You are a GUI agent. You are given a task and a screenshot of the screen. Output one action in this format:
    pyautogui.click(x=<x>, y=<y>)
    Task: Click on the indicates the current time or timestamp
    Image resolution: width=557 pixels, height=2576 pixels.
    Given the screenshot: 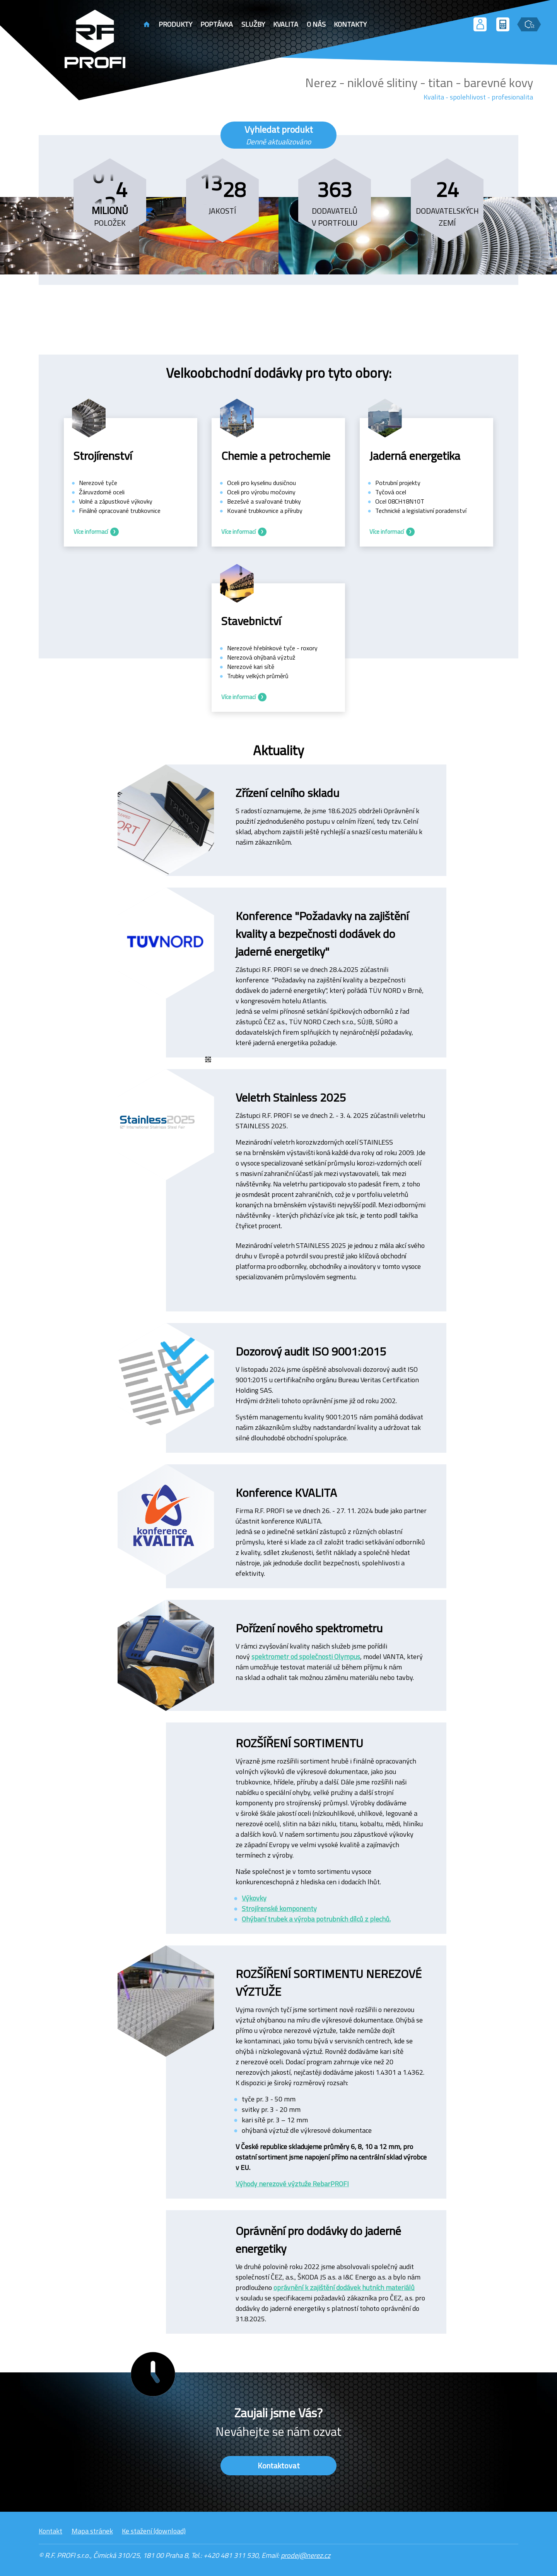 What is the action you would take?
    pyautogui.click(x=153, y=2374)
    